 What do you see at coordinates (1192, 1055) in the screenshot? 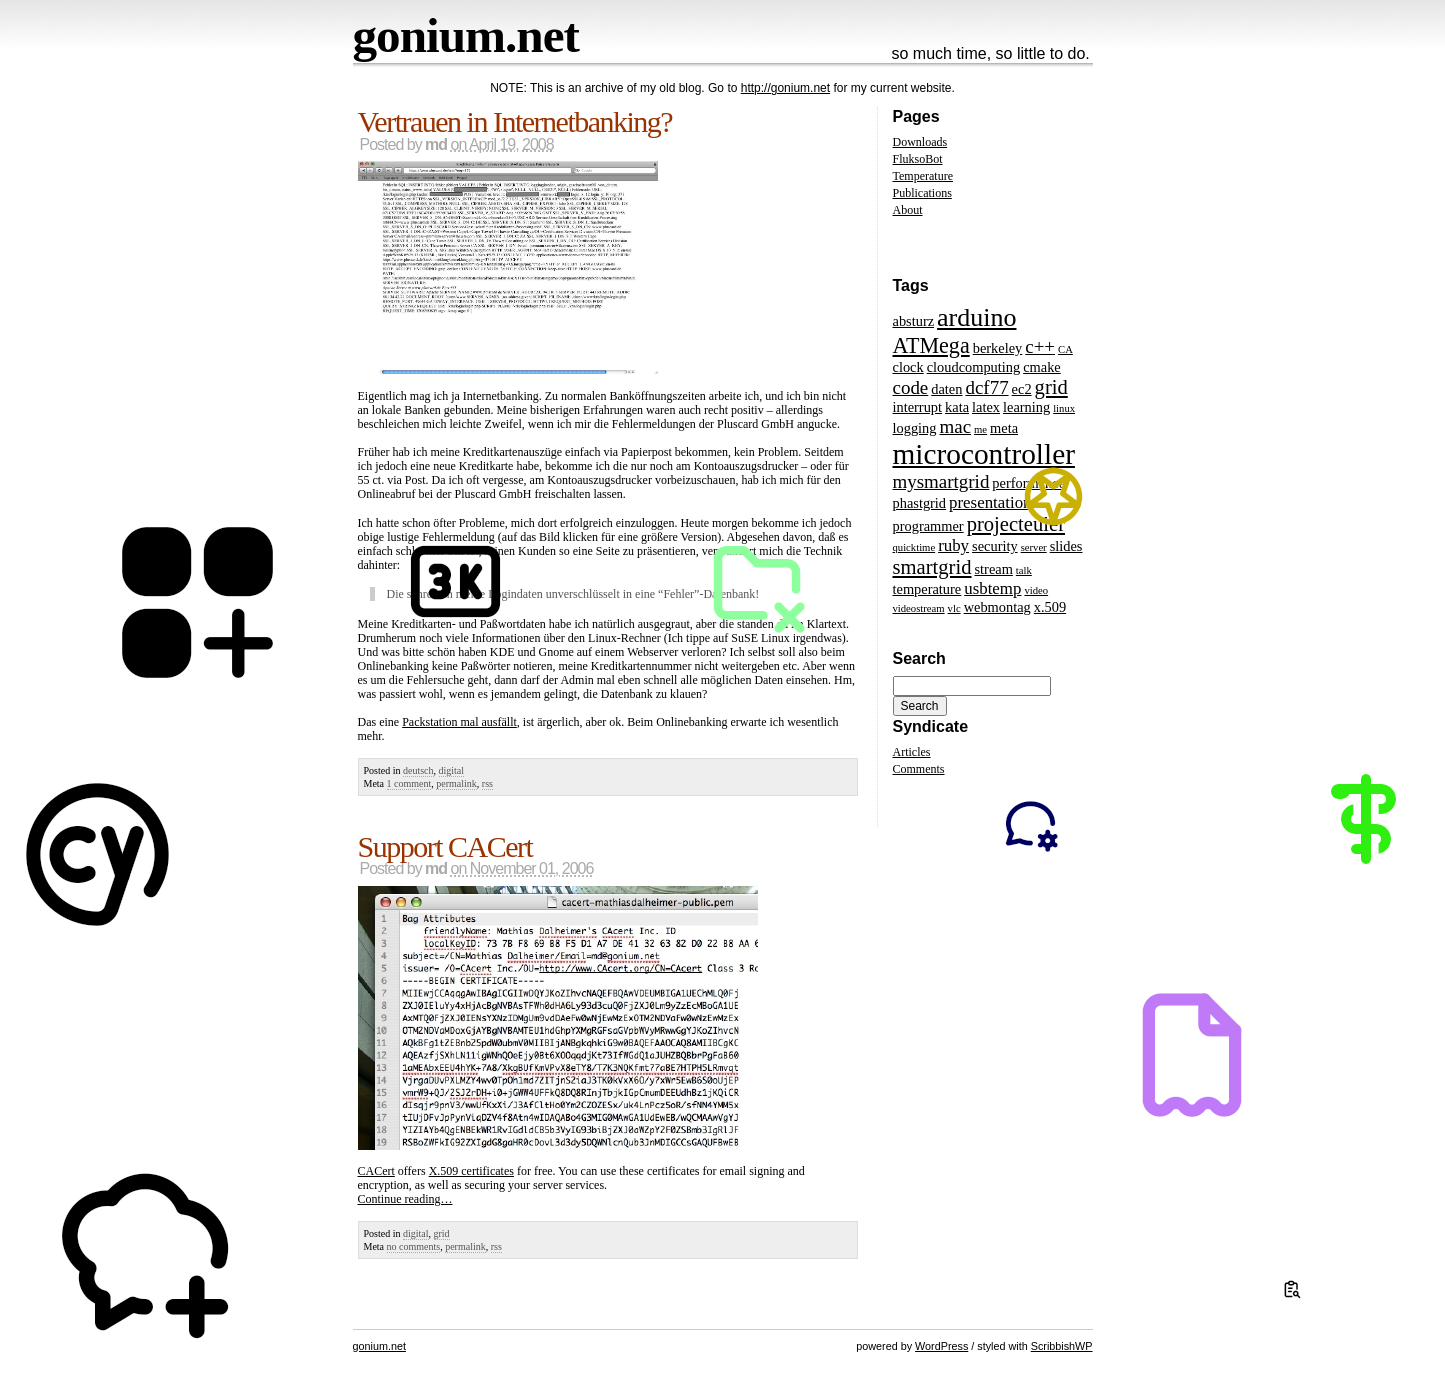
I see `view invoice or billing details` at bounding box center [1192, 1055].